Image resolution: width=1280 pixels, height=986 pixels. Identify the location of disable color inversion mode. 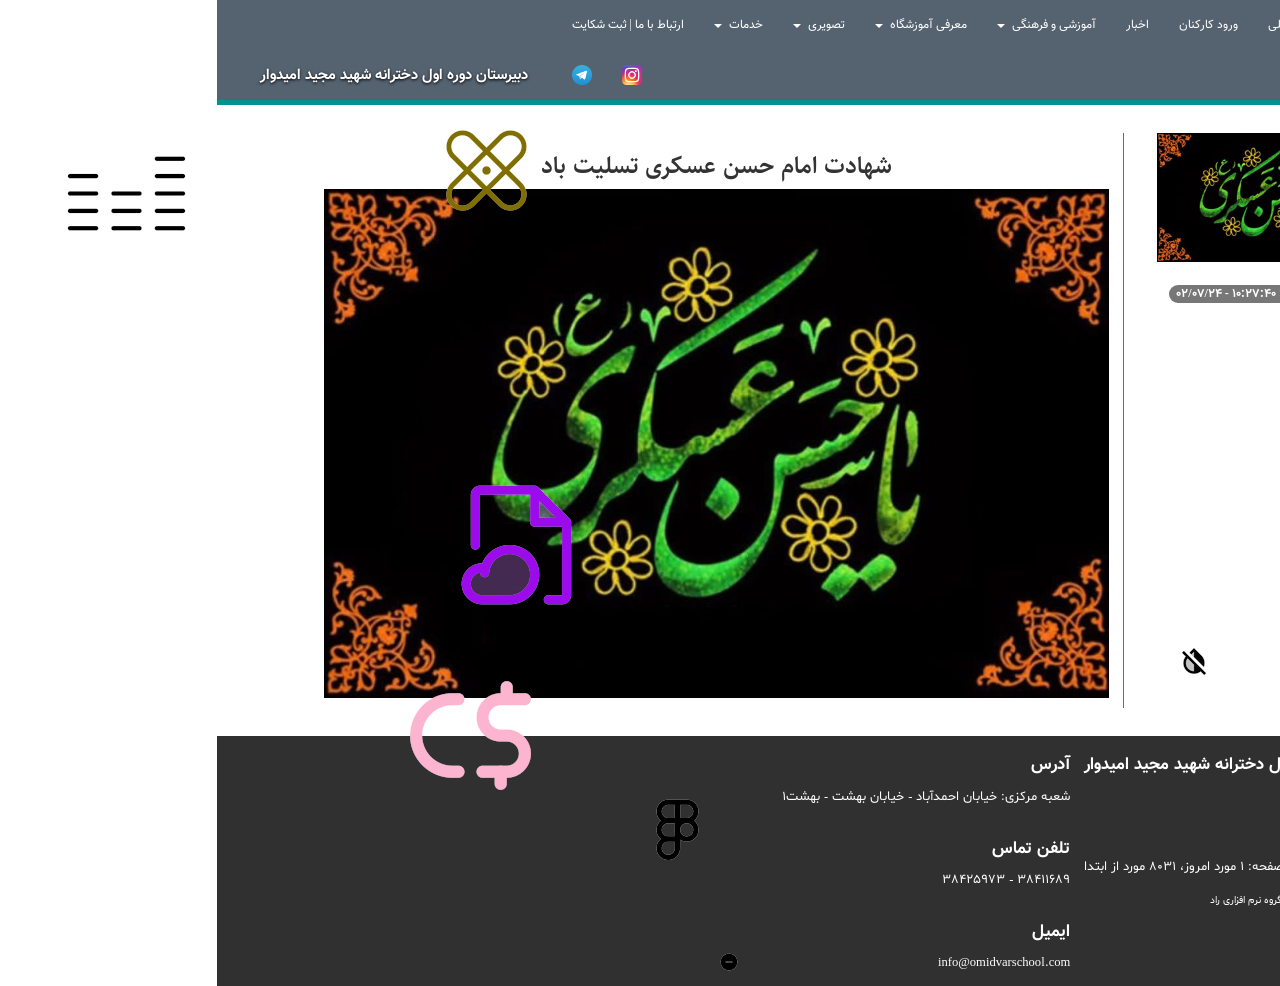
(1194, 661).